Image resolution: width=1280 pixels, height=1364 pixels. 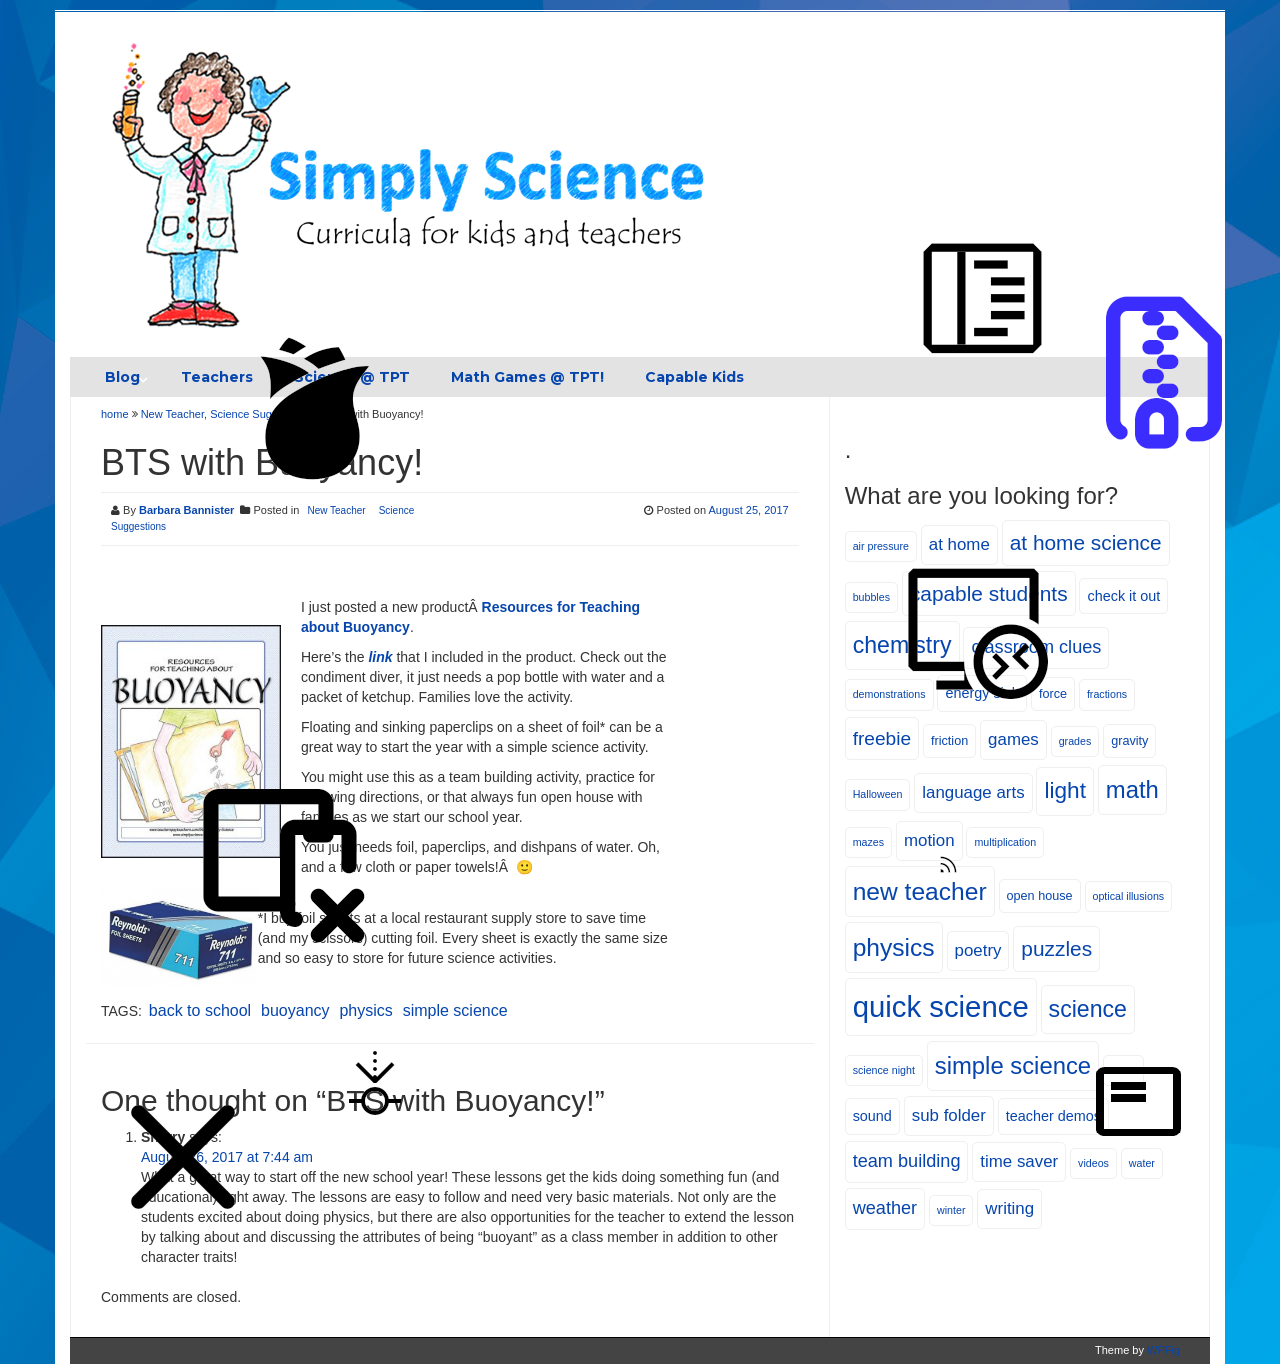 What do you see at coordinates (982, 302) in the screenshot?
I see `open code-oss editor` at bounding box center [982, 302].